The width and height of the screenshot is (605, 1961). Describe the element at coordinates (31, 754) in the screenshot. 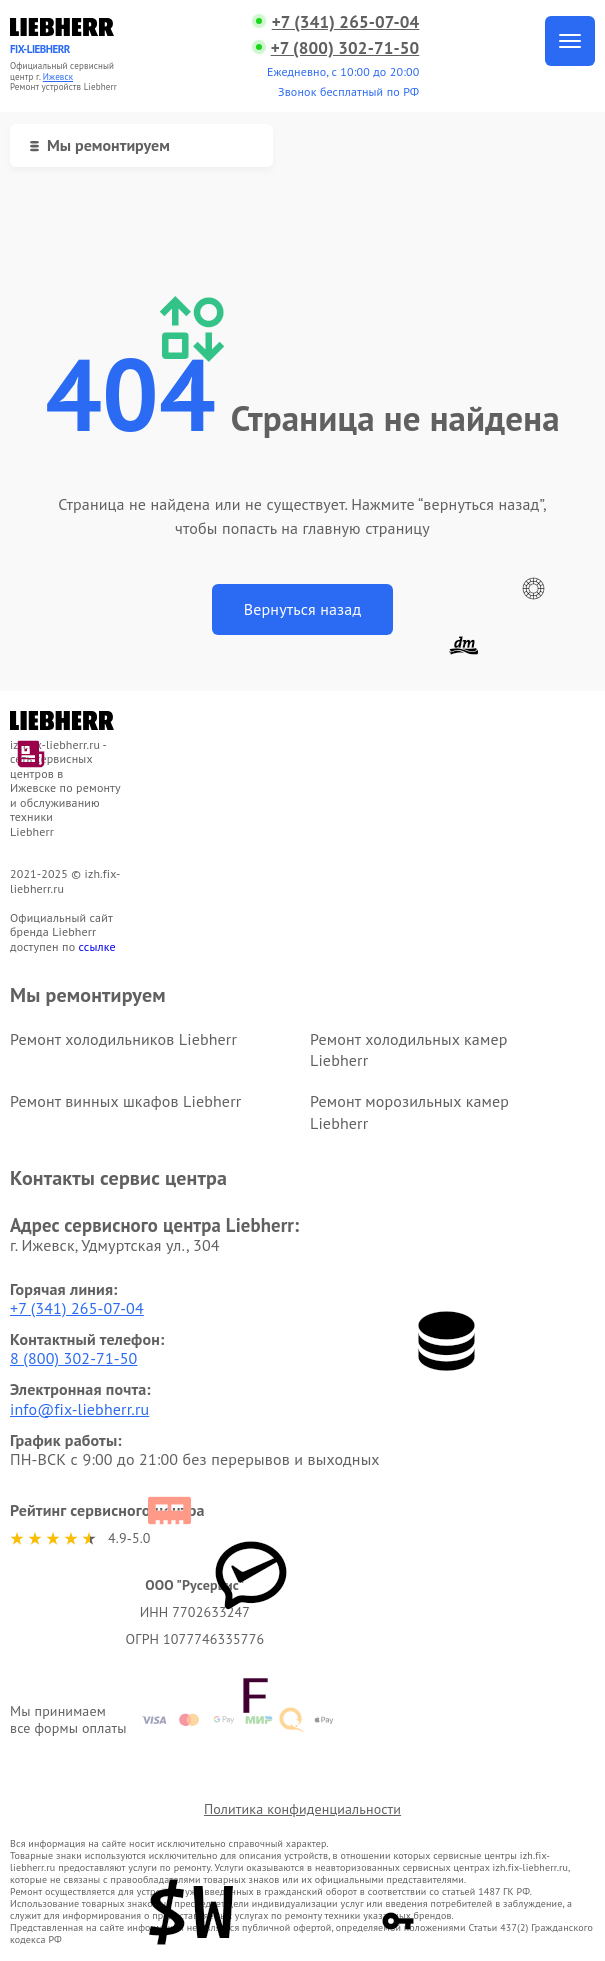

I see `view news articles` at that location.